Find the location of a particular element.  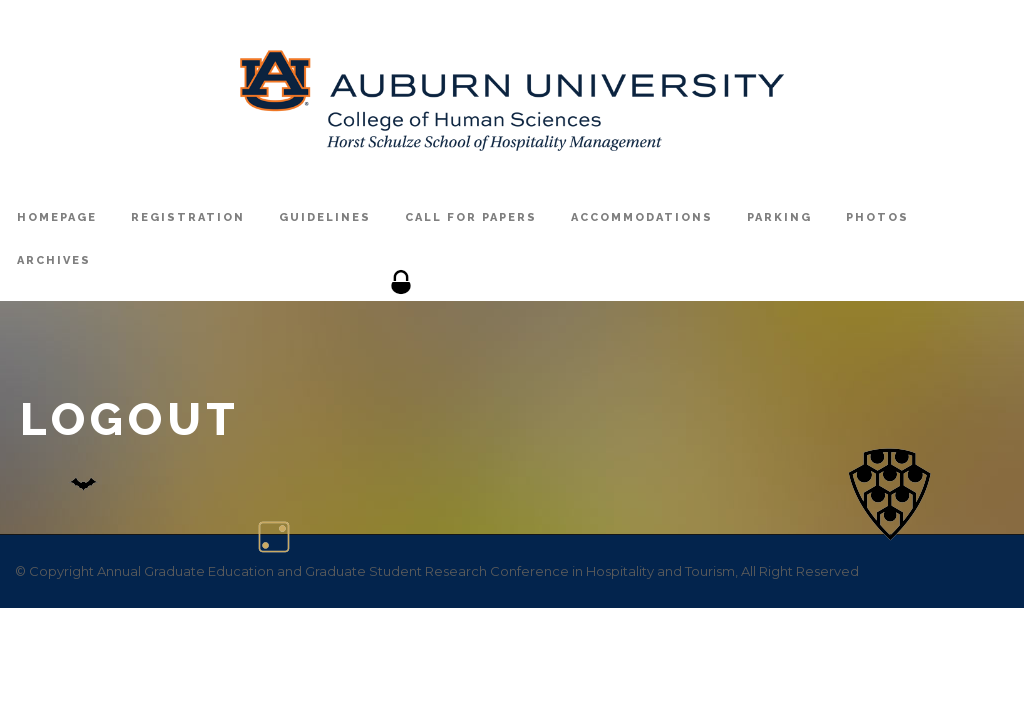

indicates a locked or secured item is located at coordinates (401, 282).